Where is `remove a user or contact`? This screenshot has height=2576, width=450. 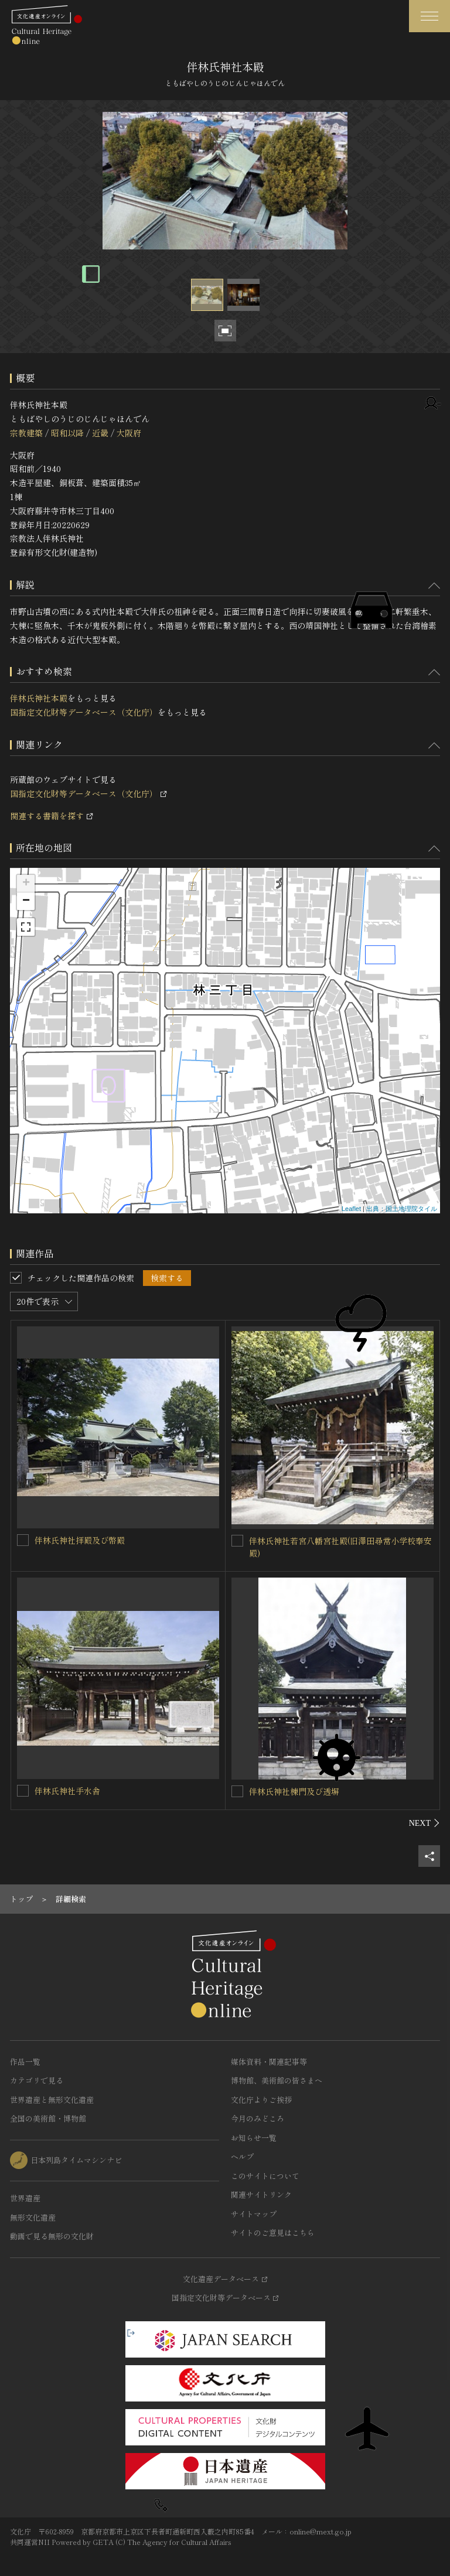
remove a user or contact is located at coordinates (432, 403).